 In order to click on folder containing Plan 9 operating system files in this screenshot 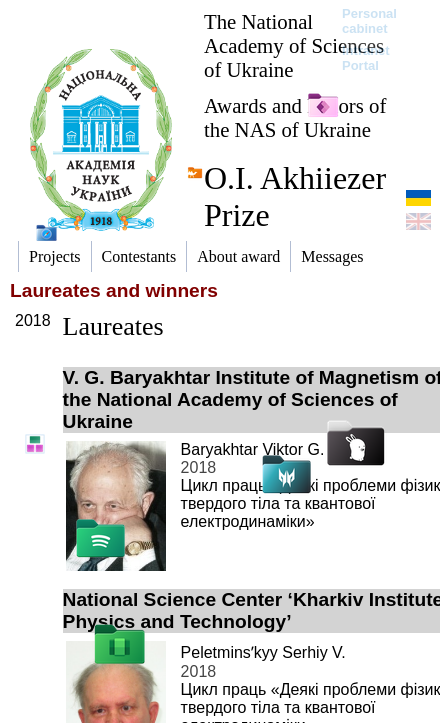, I will do `click(355, 444)`.